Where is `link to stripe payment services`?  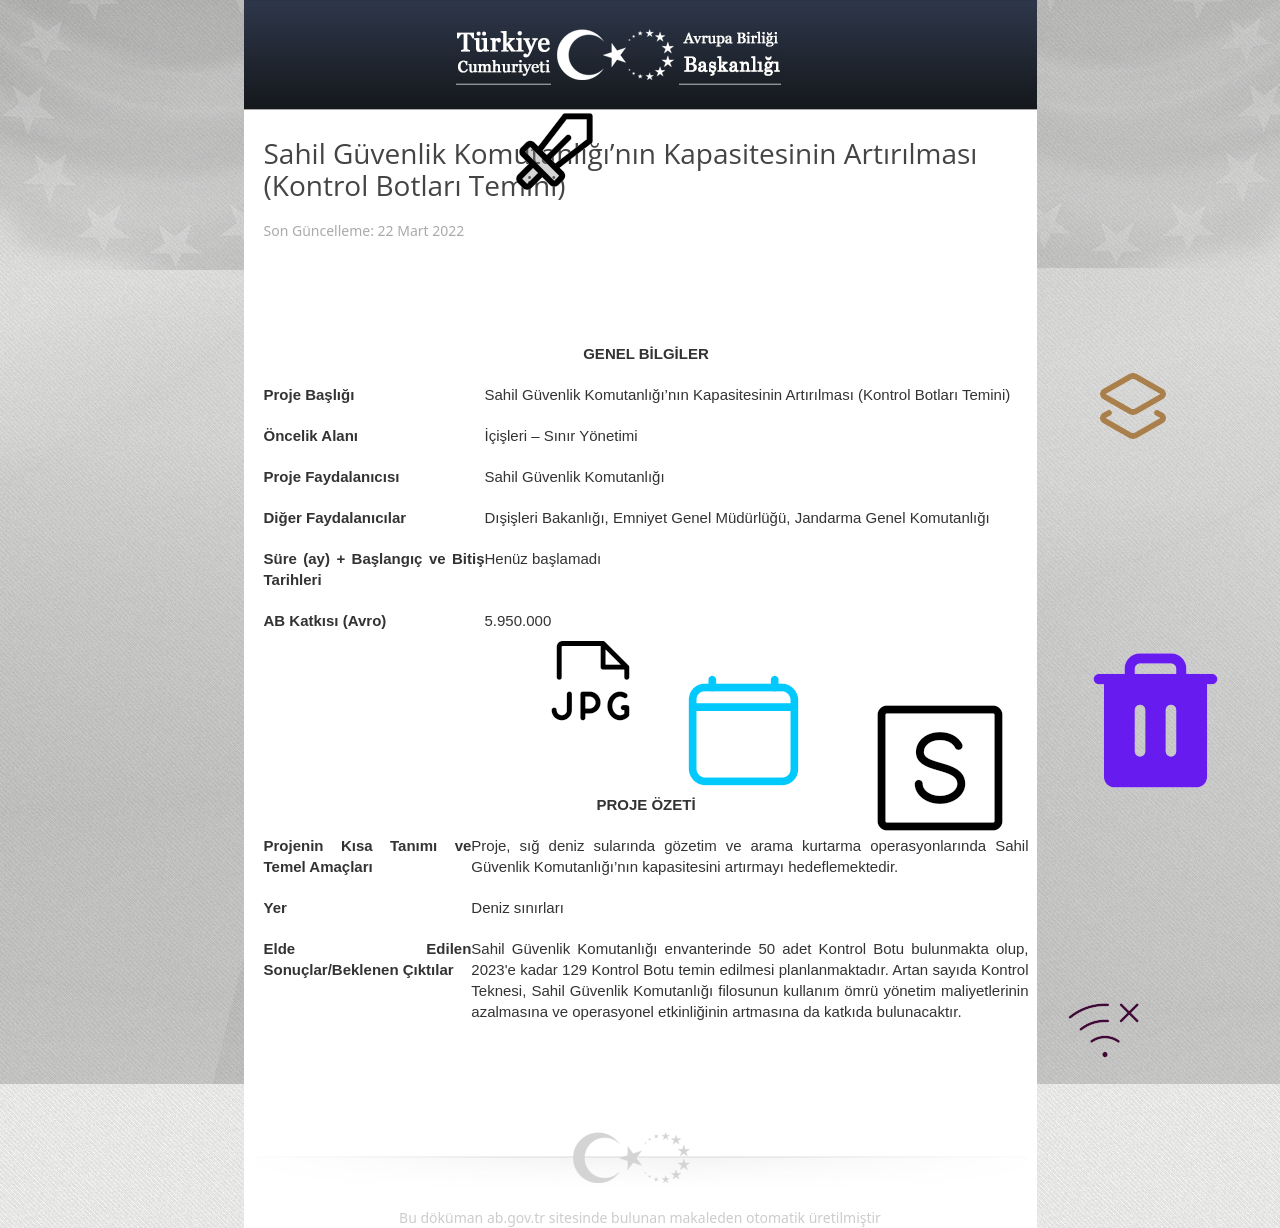 link to stripe payment services is located at coordinates (940, 768).